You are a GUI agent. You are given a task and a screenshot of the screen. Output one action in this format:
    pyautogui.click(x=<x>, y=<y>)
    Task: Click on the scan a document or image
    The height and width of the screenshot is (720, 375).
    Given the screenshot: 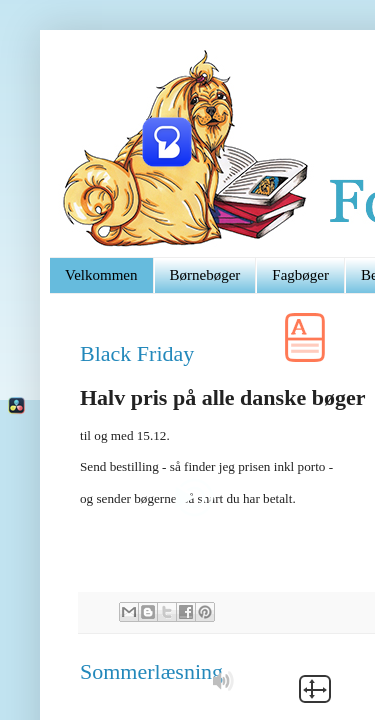 What is the action you would take?
    pyautogui.click(x=306, y=337)
    